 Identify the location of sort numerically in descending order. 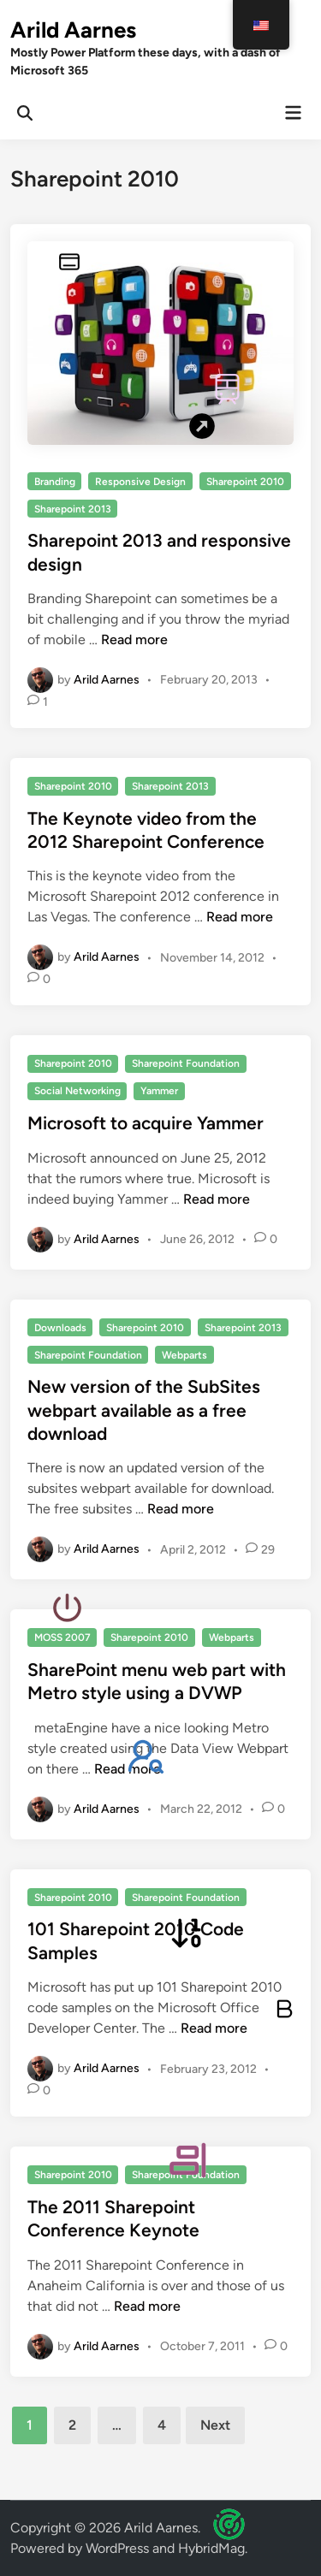
(187, 1933).